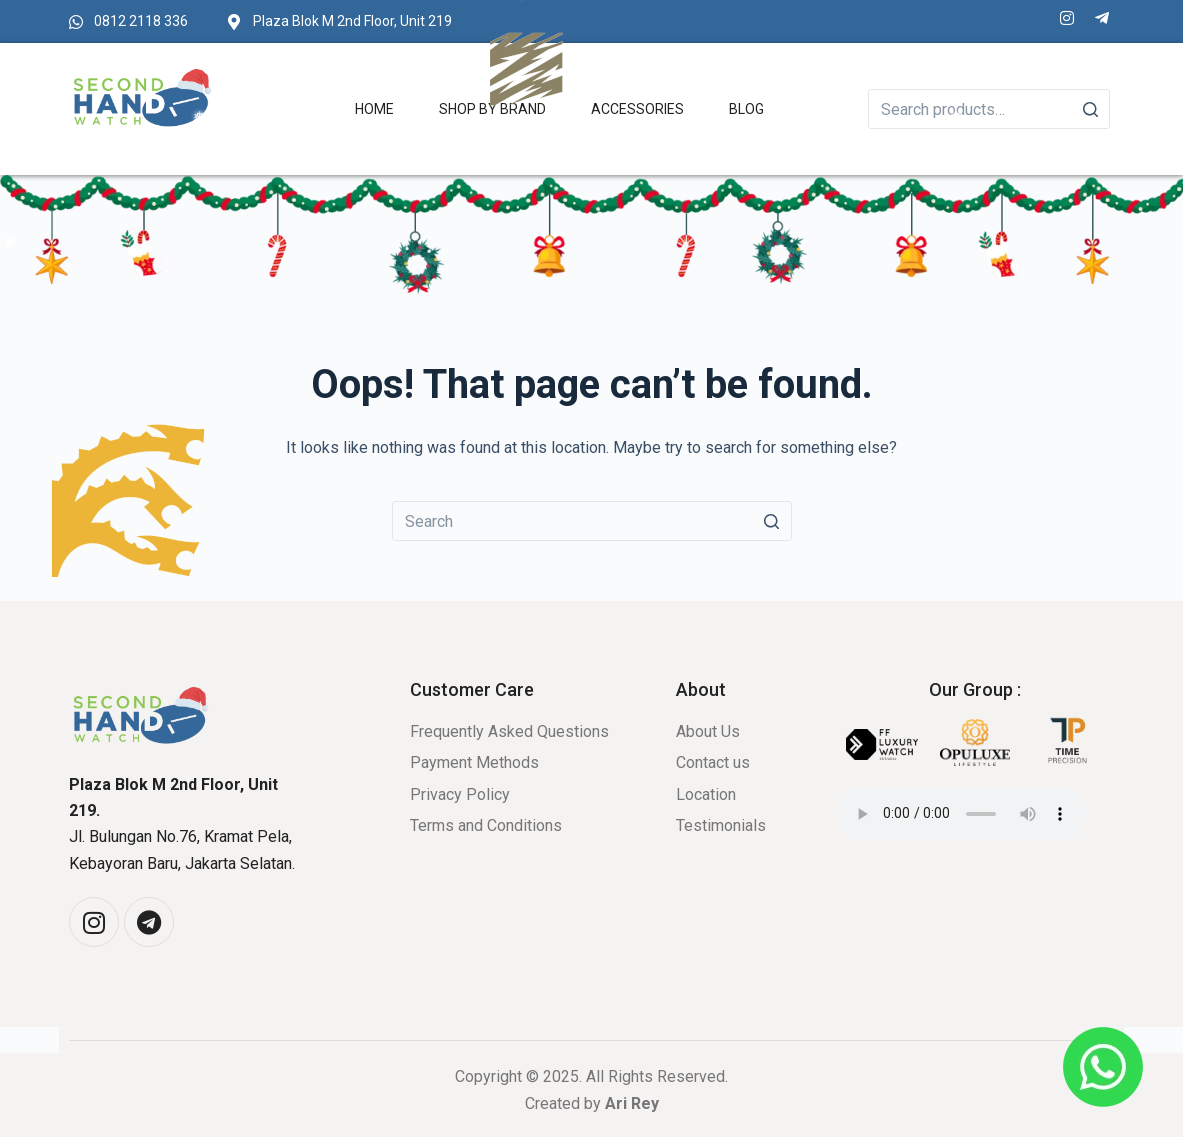 This screenshot has height=1137, width=1183. What do you see at coordinates (128, 500) in the screenshot?
I see `select hydra creature or monster type` at bounding box center [128, 500].